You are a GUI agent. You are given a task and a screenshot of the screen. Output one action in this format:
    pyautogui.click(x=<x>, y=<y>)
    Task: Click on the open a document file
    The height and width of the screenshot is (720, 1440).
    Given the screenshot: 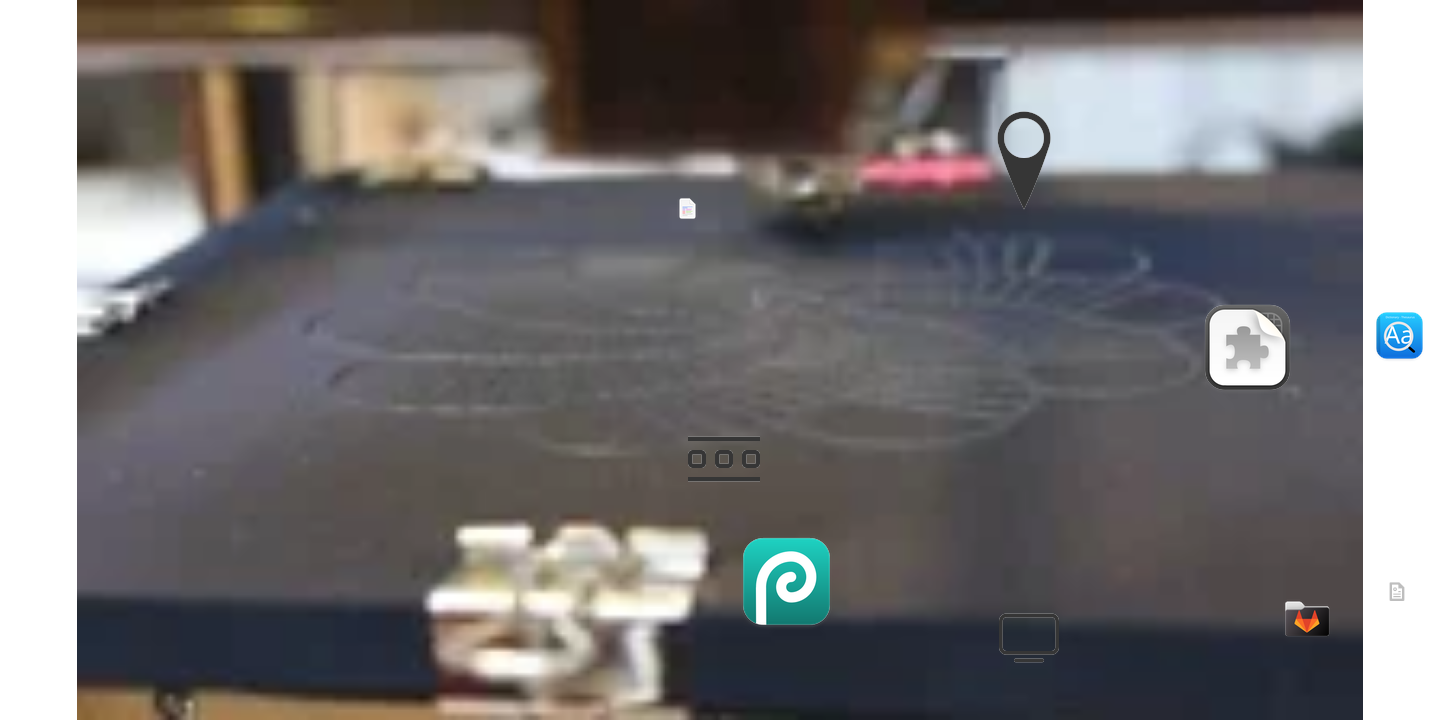 What is the action you would take?
    pyautogui.click(x=1397, y=591)
    